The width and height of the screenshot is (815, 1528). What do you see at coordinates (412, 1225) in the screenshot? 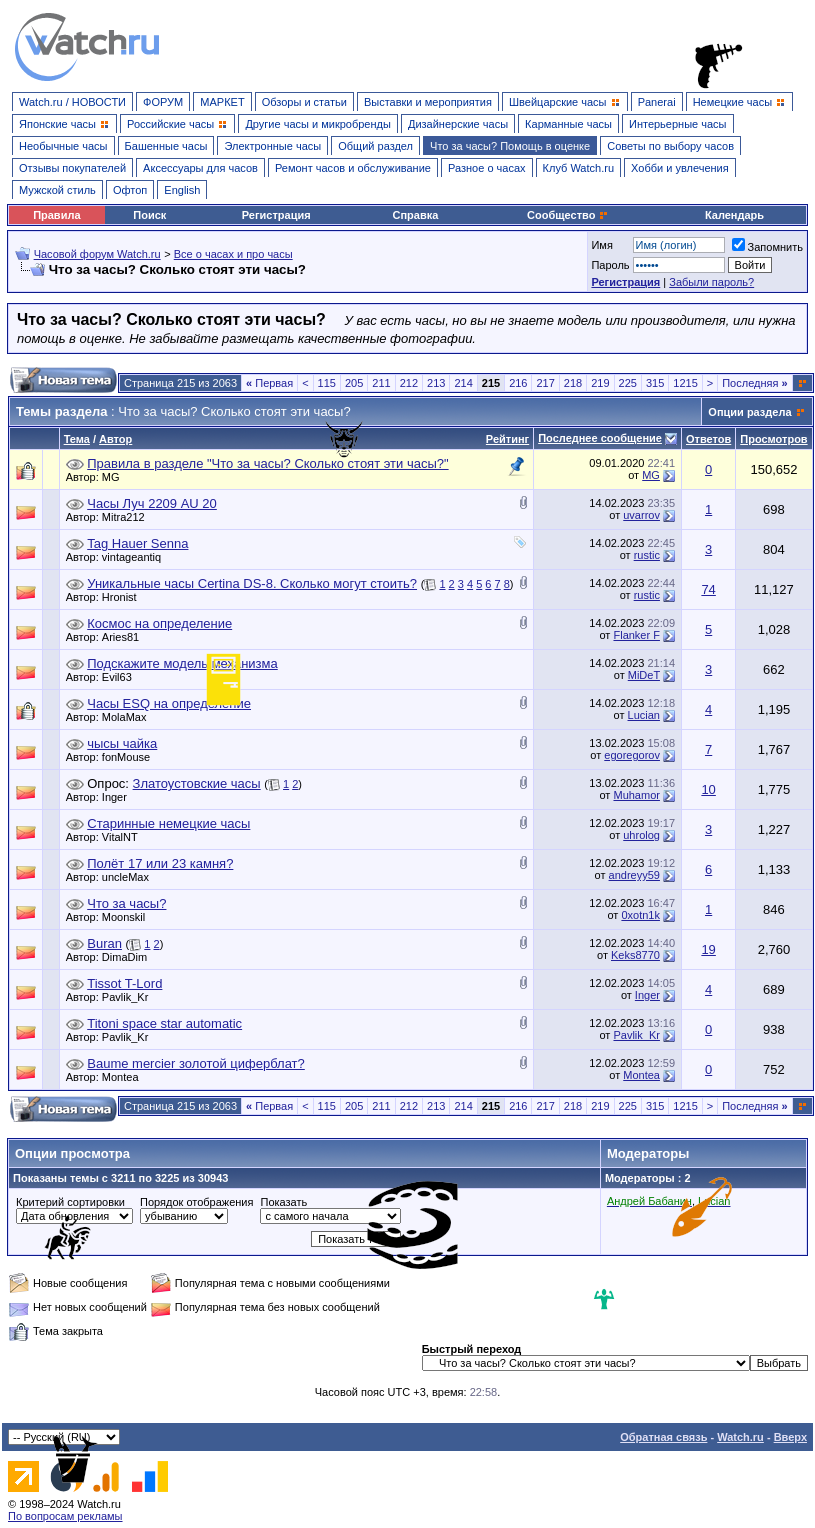
I see `indicates a blocked area or monster hazard in gameplay` at bounding box center [412, 1225].